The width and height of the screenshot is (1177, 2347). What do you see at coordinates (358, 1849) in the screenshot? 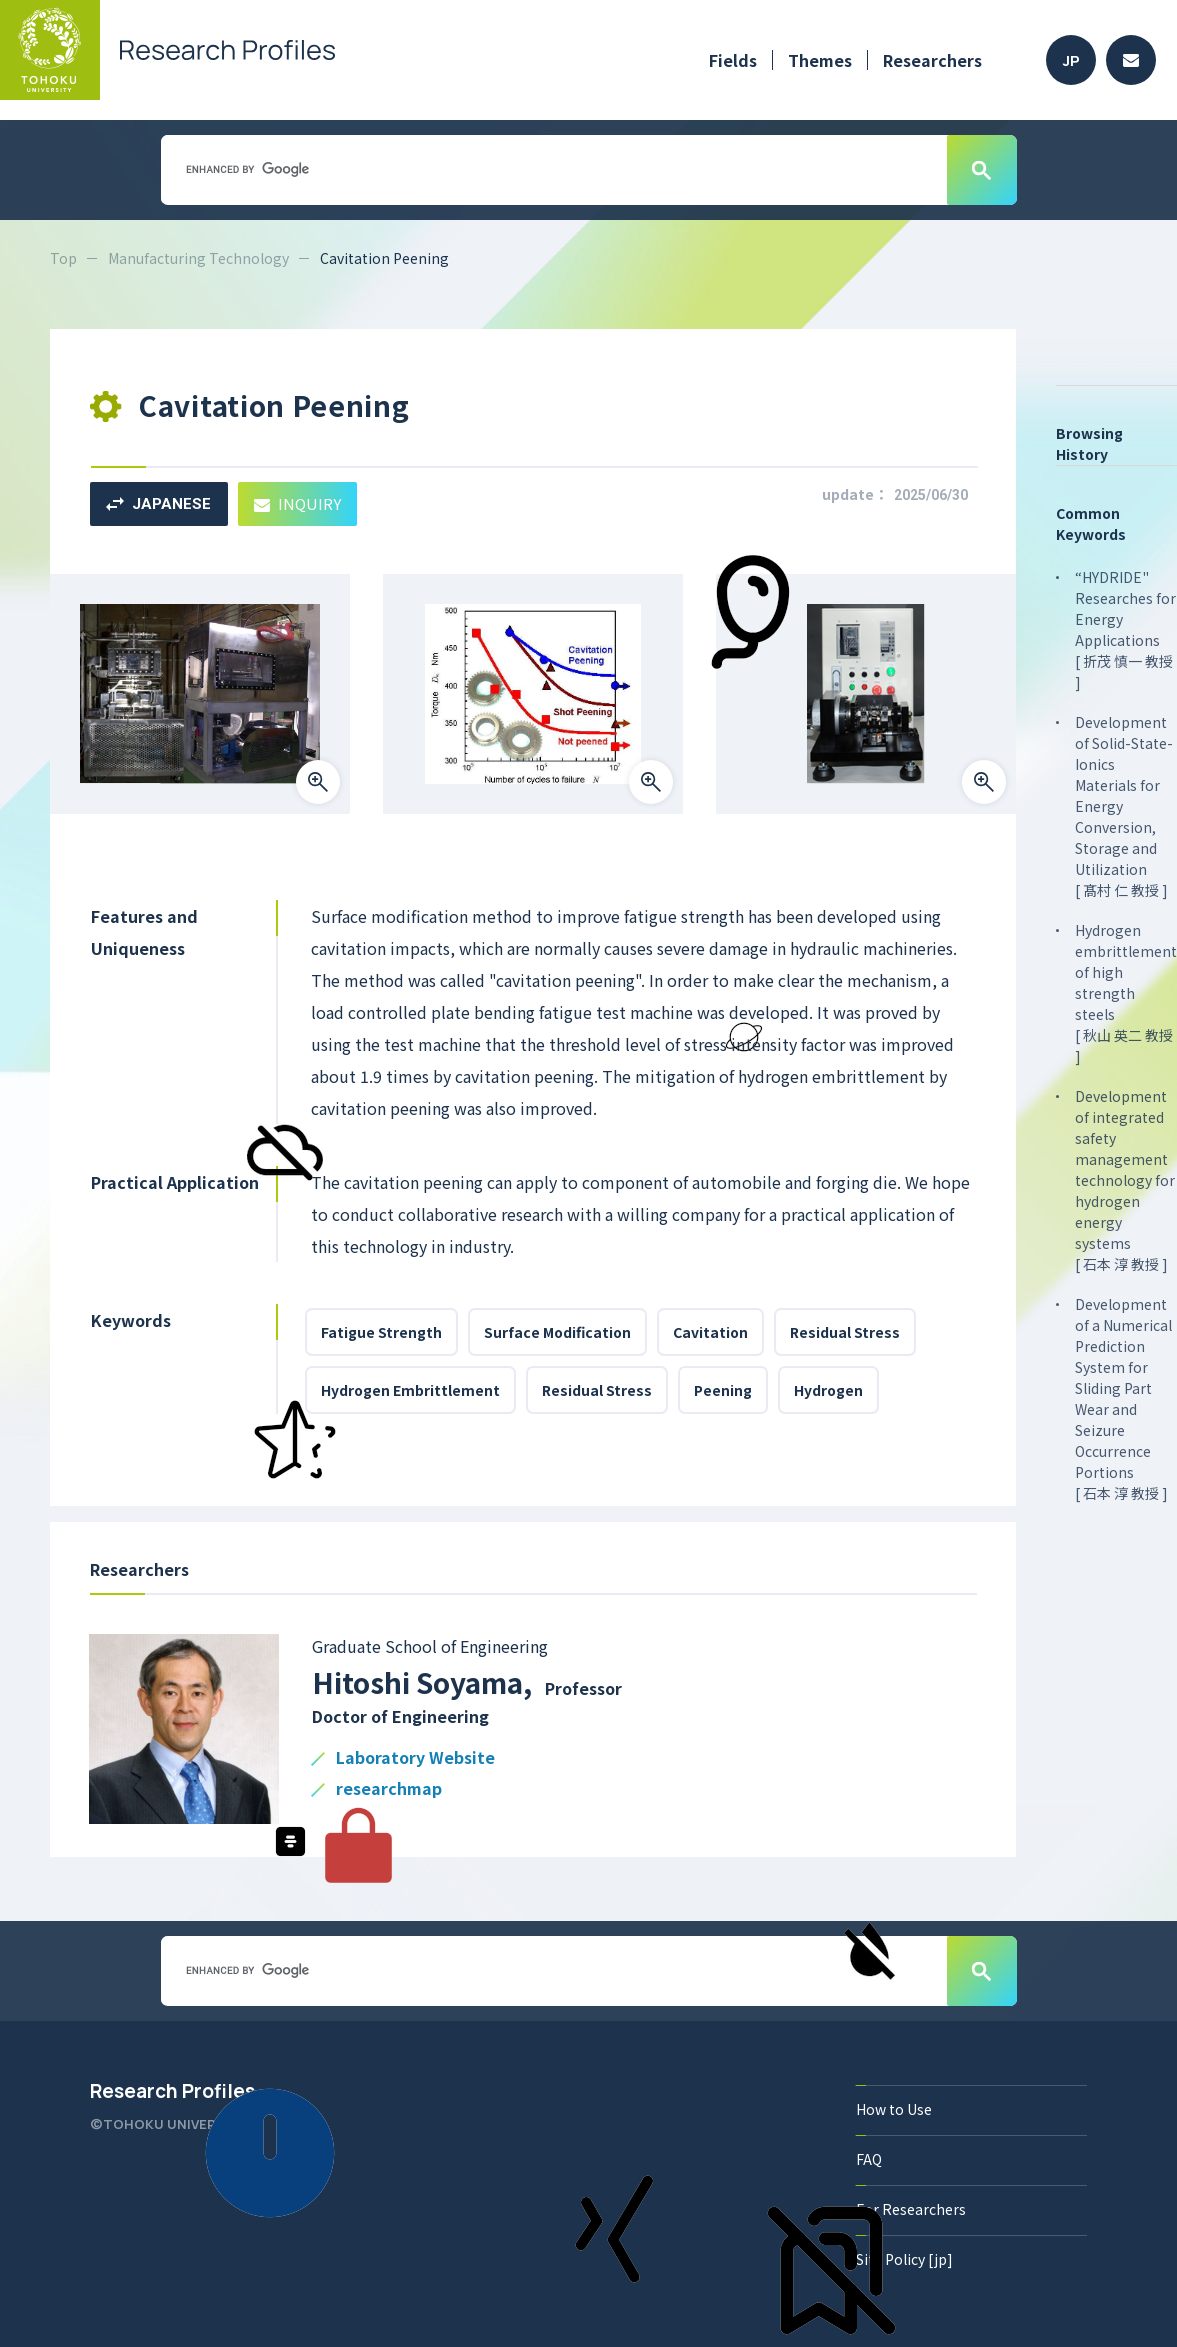
I see `locked or secured content` at bounding box center [358, 1849].